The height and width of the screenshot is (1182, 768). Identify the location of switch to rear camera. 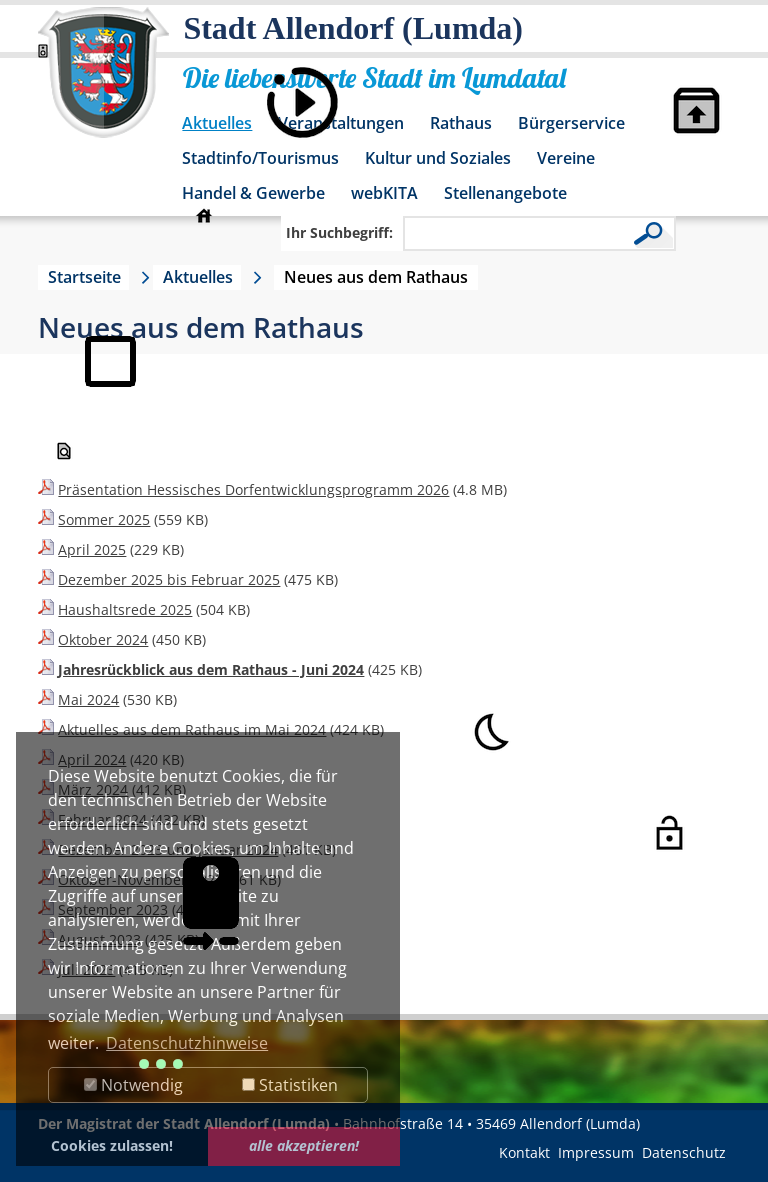
(211, 905).